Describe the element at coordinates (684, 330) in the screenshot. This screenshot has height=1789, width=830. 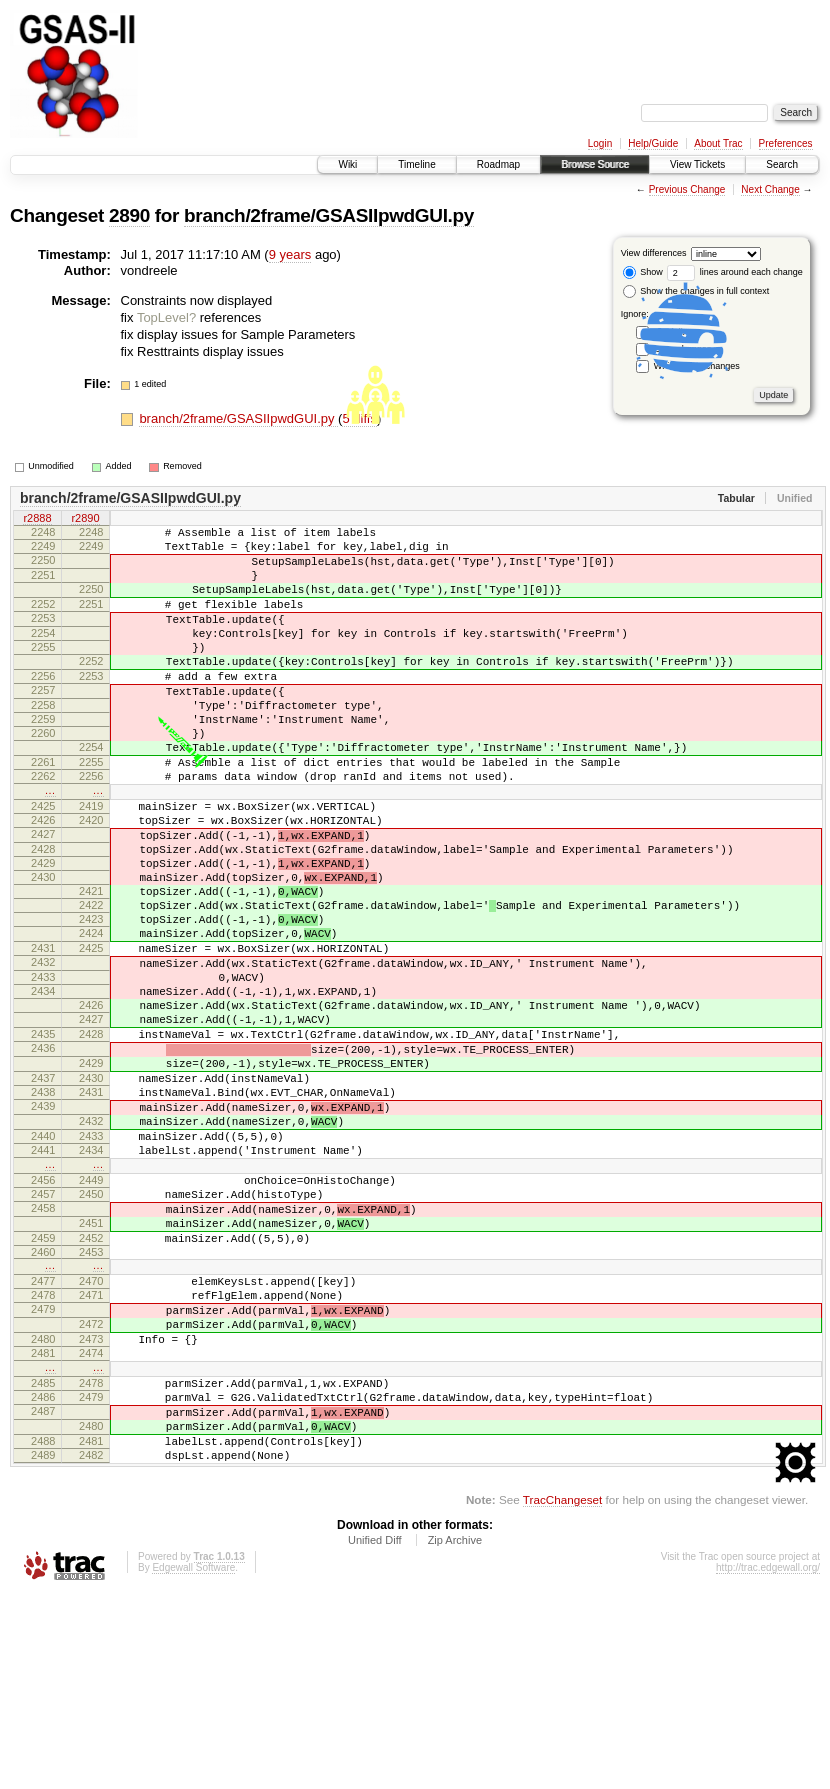
I see `view beehive or apiary location` at that location.